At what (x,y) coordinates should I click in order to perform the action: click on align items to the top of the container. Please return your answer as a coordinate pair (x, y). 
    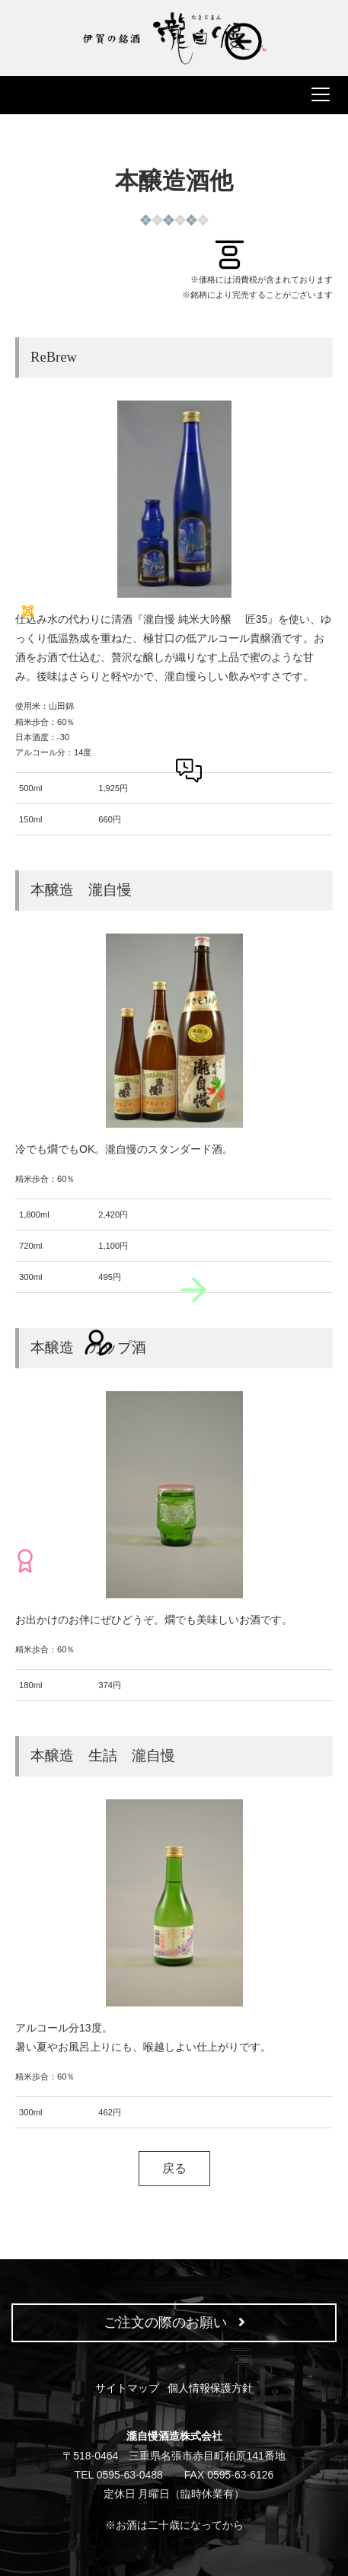
    Looking at the image, I should click on (229, 254).